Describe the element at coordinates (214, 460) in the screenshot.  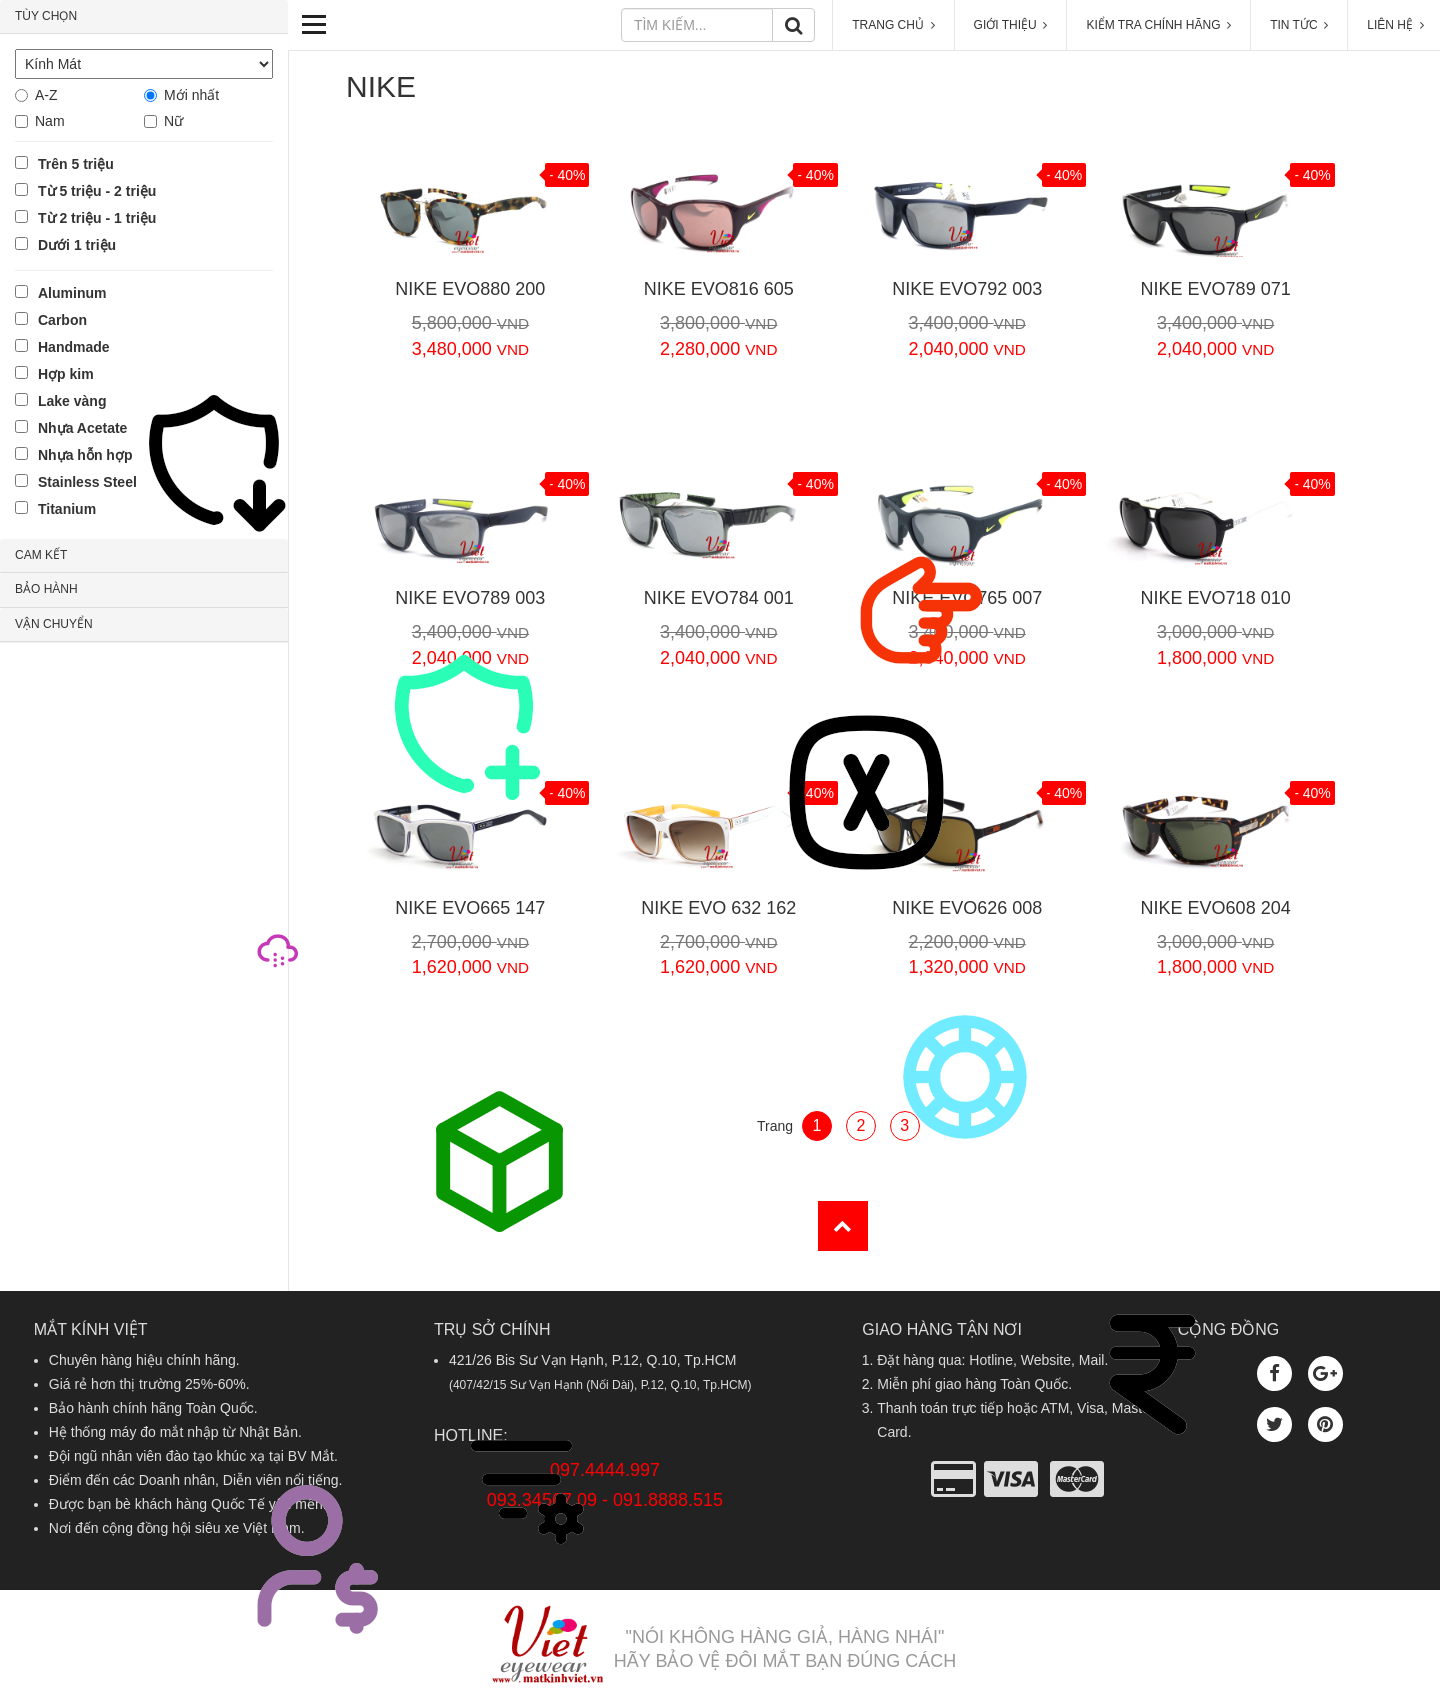
I see `security level decreased` at that location.